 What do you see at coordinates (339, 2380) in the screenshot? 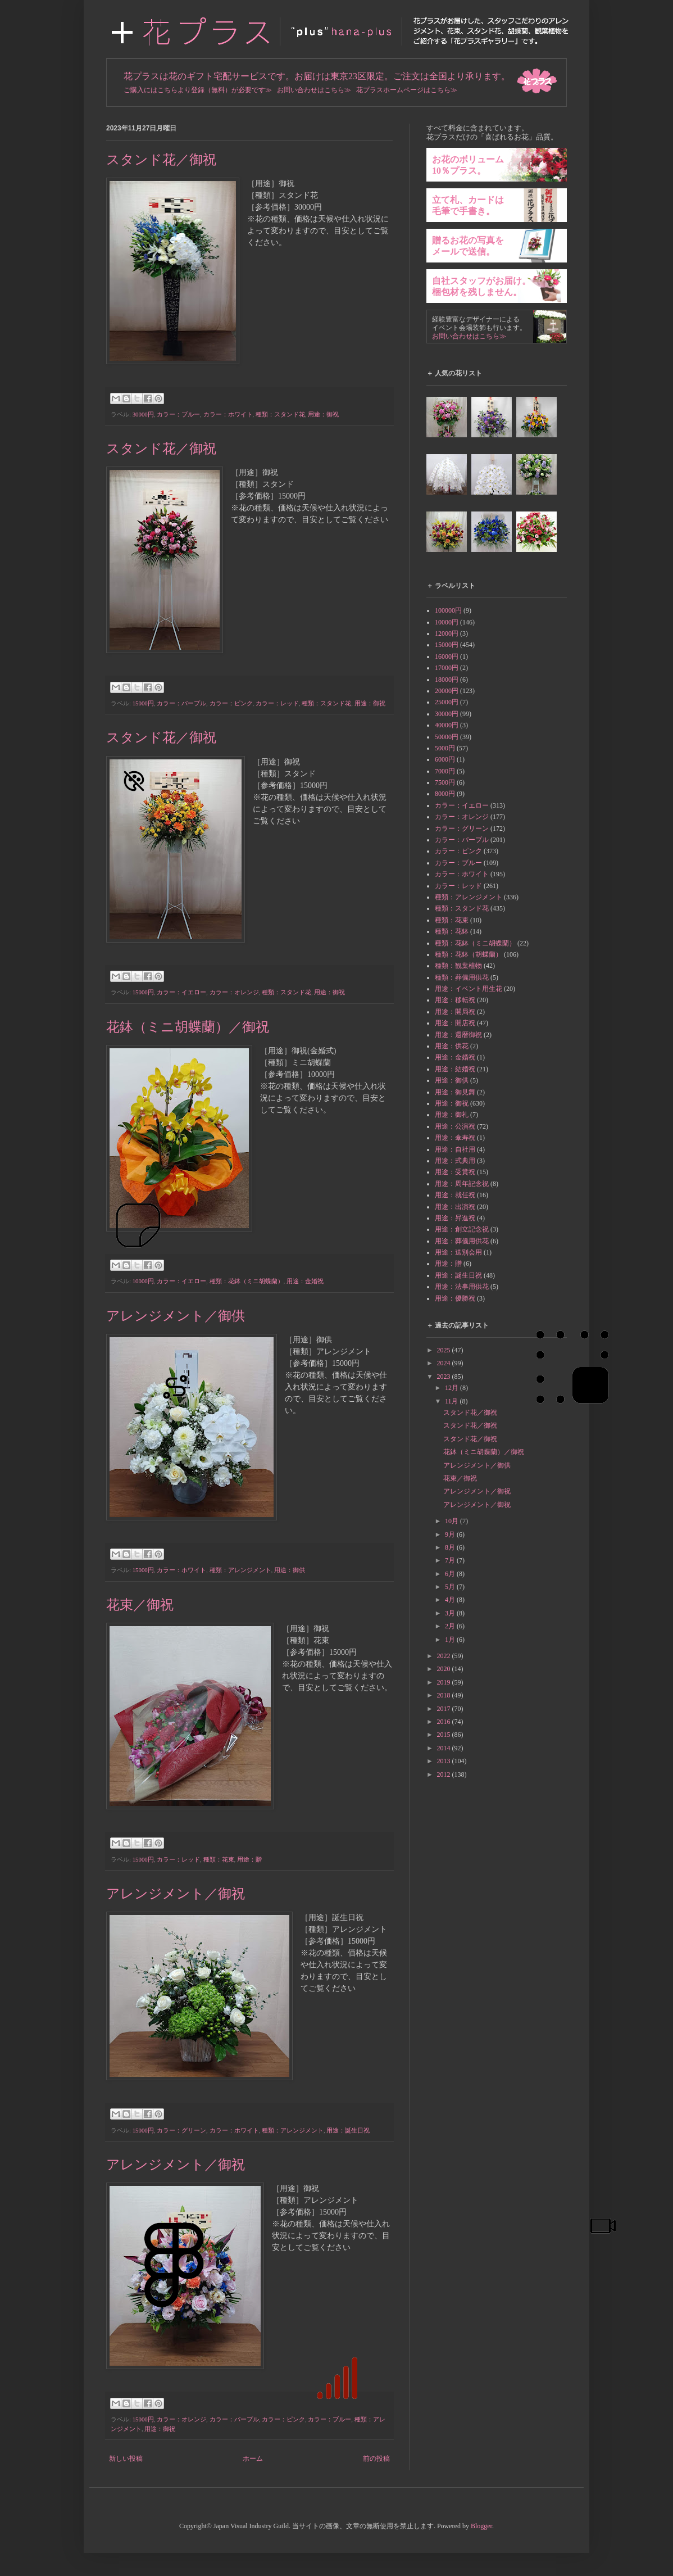
I see `indicates full cellular signal strength` at bounding box center [339, 2380].